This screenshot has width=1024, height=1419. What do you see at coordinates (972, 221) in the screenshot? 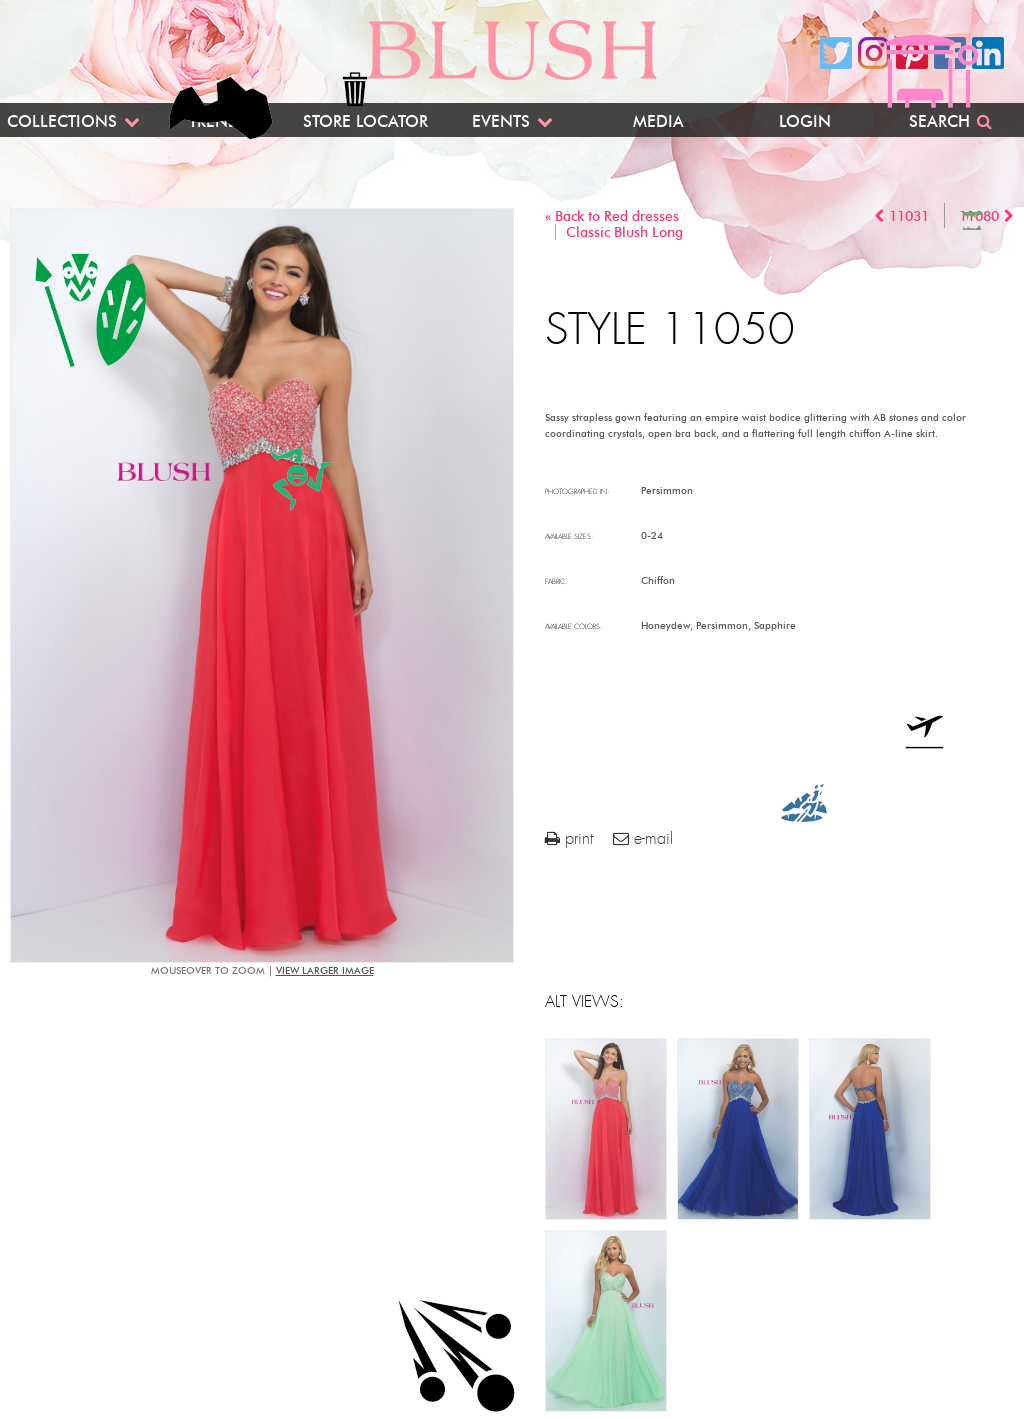
I see `enter a cave or underground area in-game` at bounding box center [972, 221].